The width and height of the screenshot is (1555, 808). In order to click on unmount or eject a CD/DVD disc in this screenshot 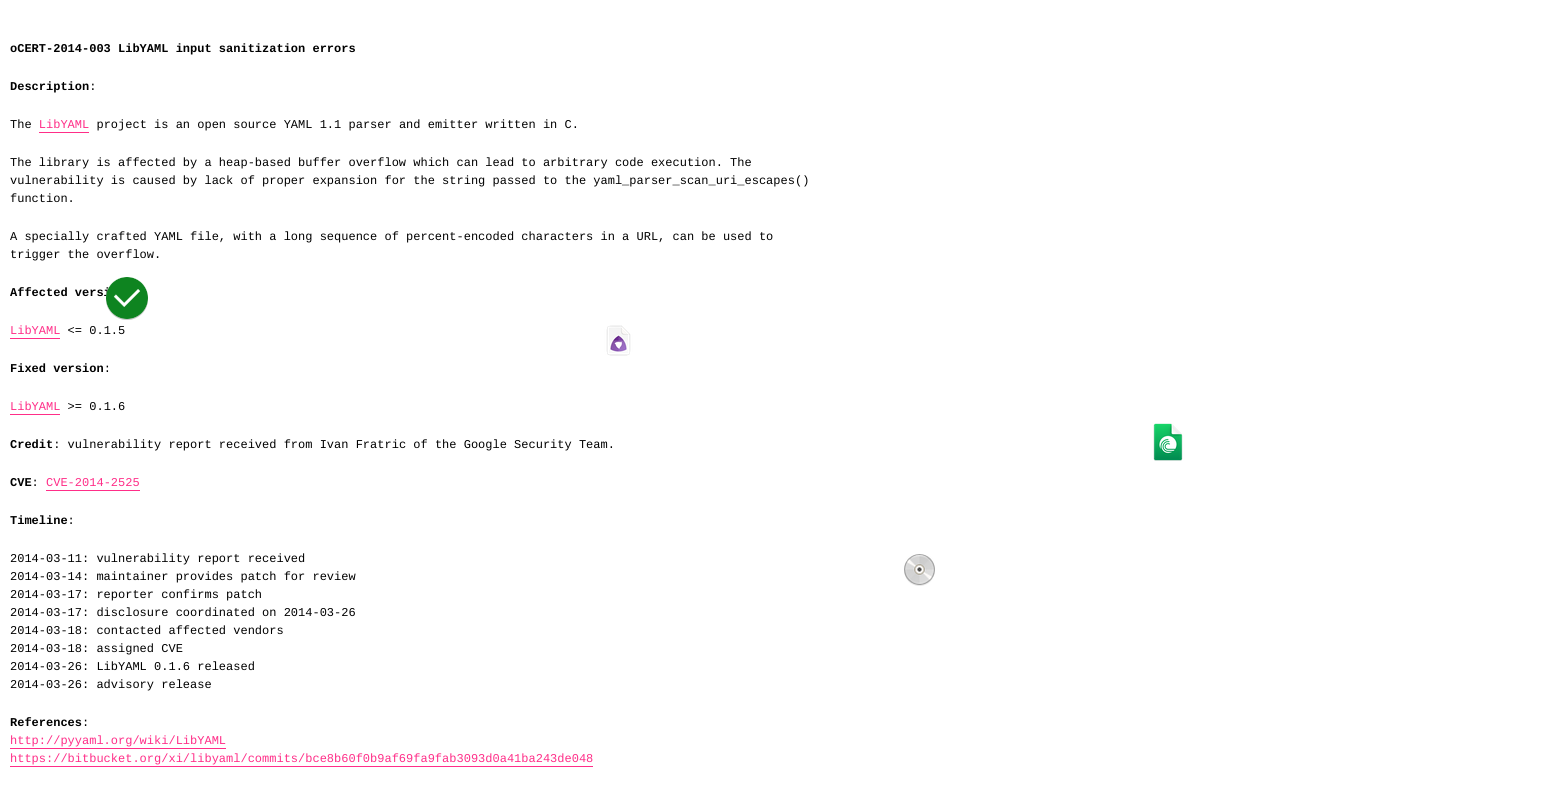, I will do `click(919, 569)`.